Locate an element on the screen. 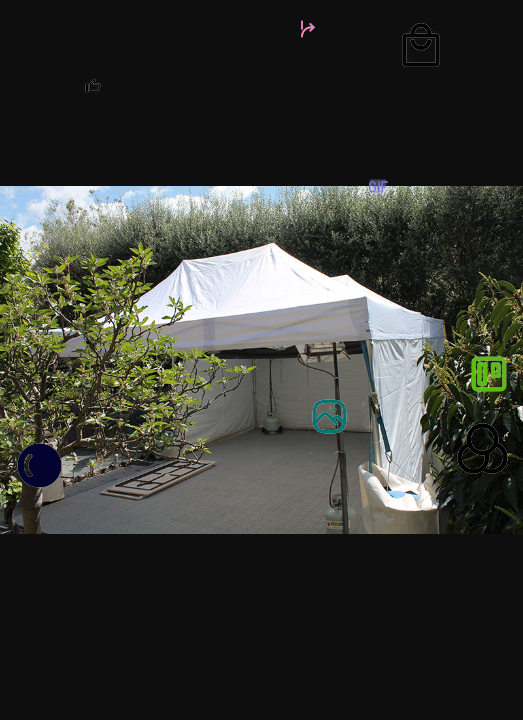 The image size is (523, 720). adjust color filter settings is located at coordinates (482, 448).